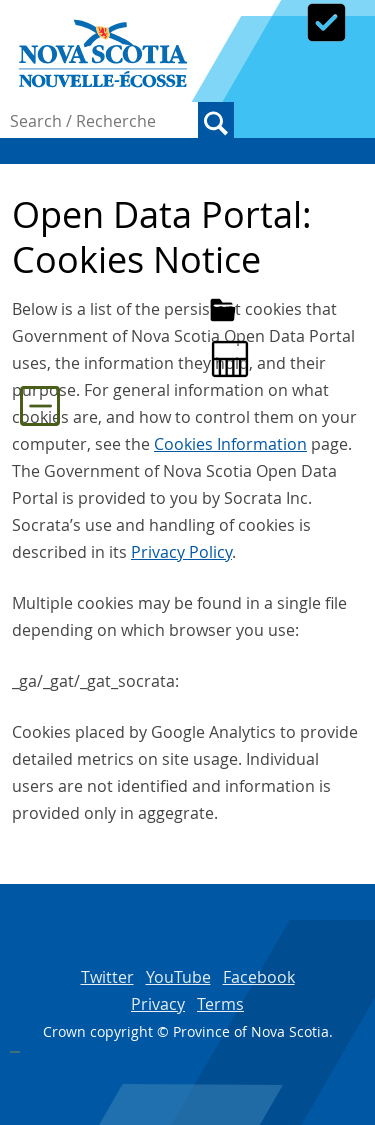 This screenshot has width=375, height=1125. What do you see at coordinates (15, 1052) in the screenshot?
I see `decrease quantity or value` at bounding box center [15, 1052].